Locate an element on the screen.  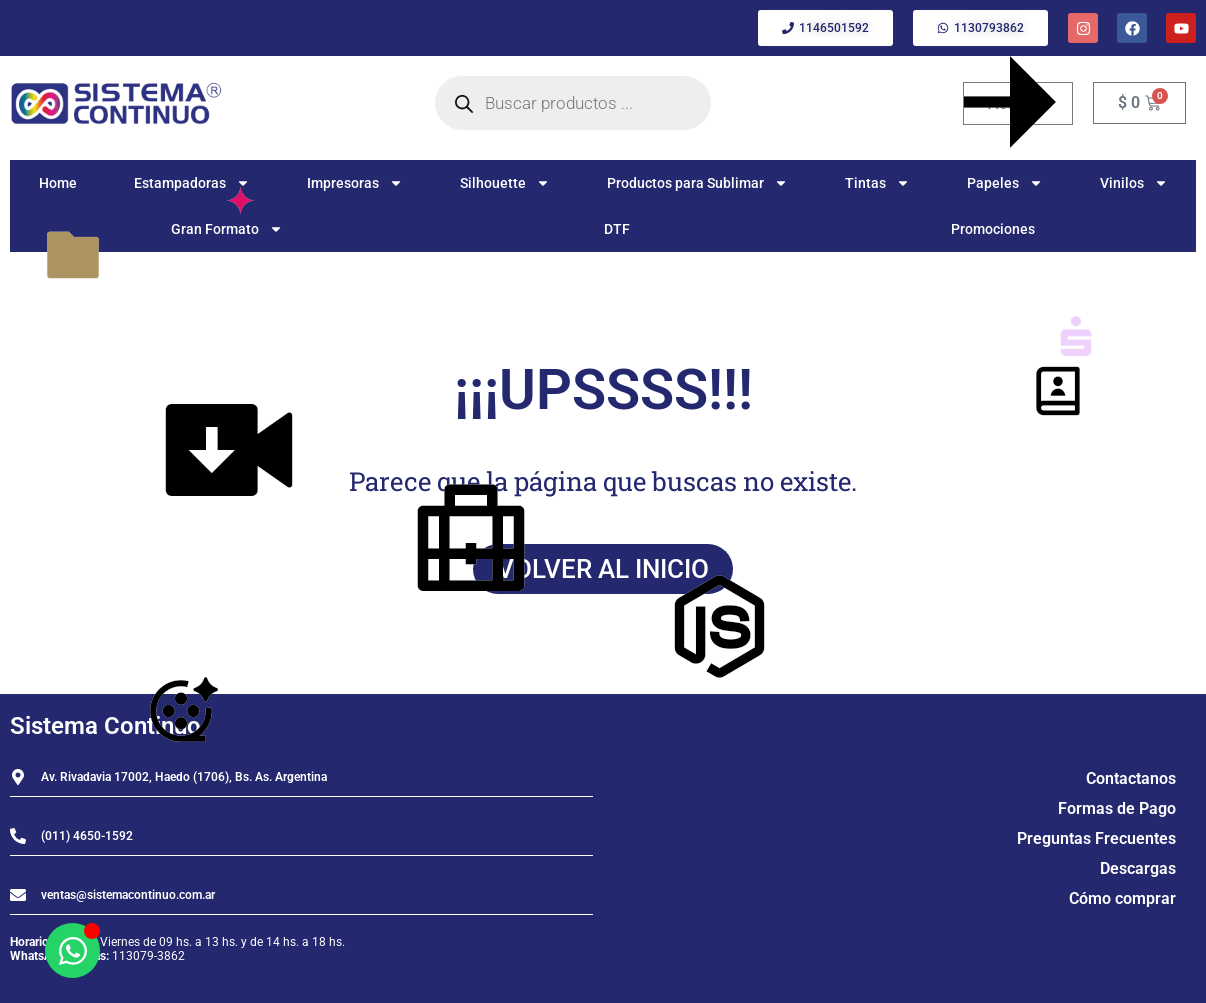
download a video file is located at coordinates (229, 450).